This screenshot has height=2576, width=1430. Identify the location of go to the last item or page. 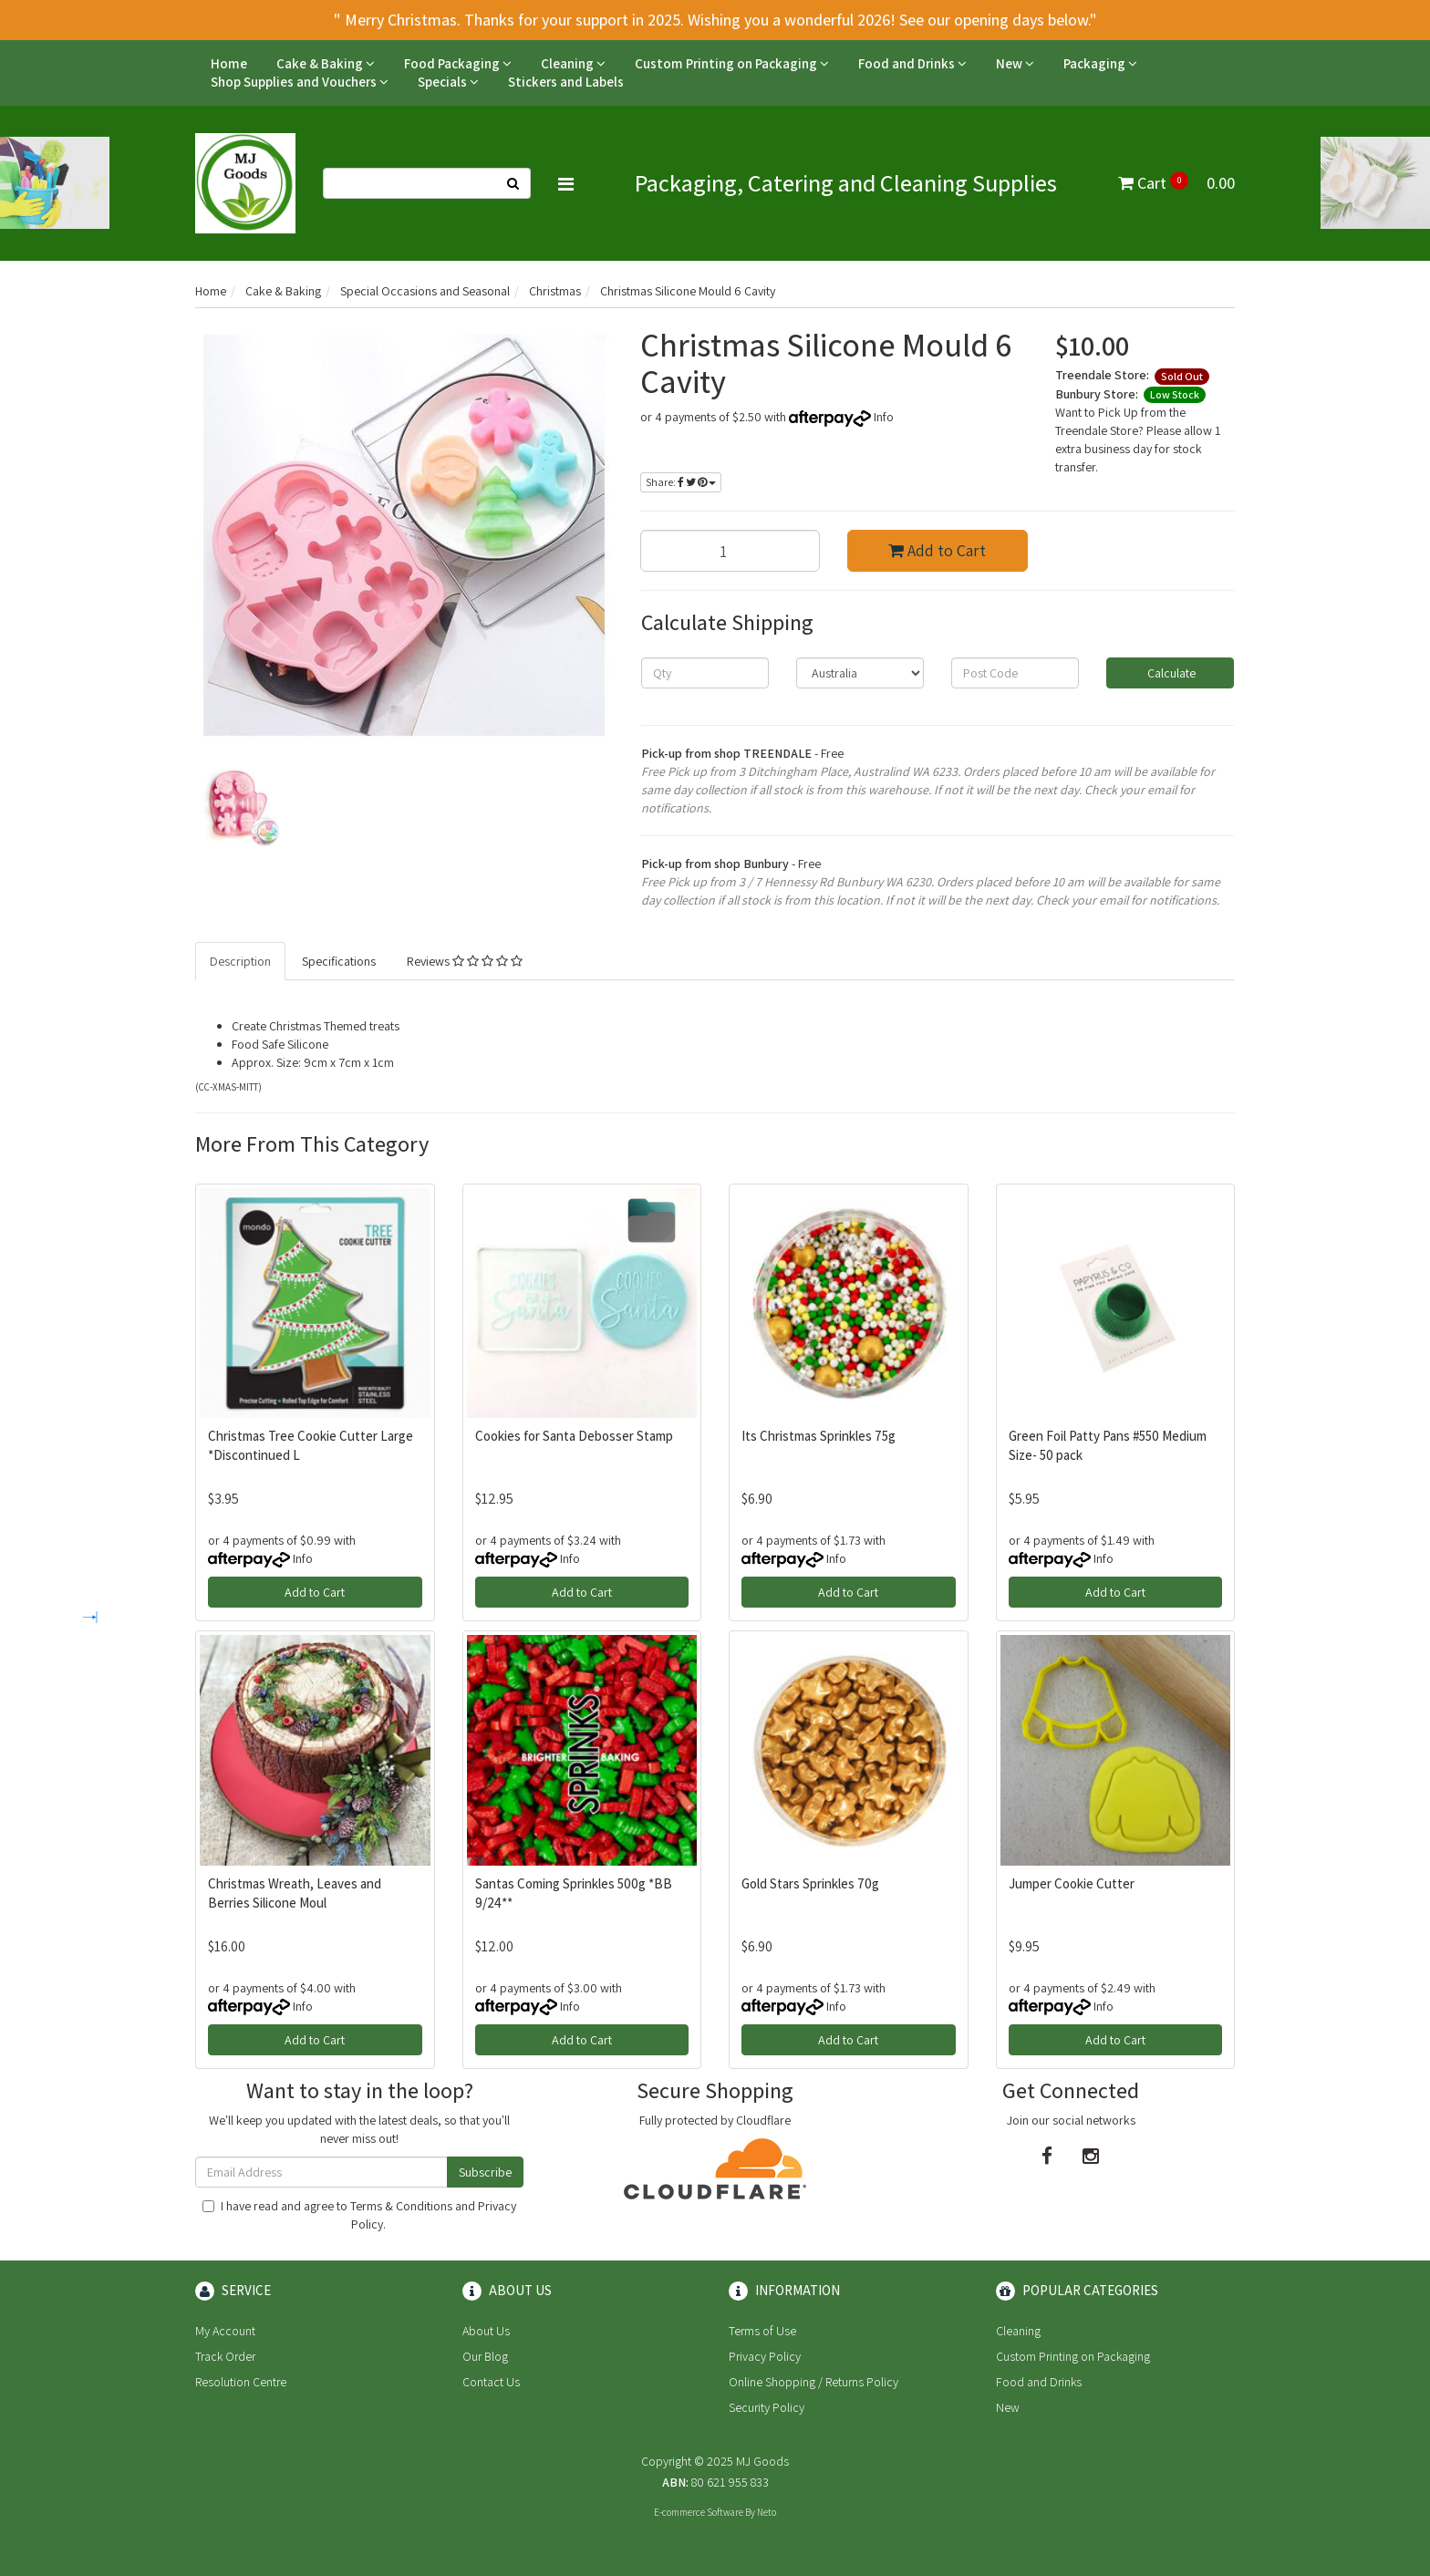
(89, 1617).